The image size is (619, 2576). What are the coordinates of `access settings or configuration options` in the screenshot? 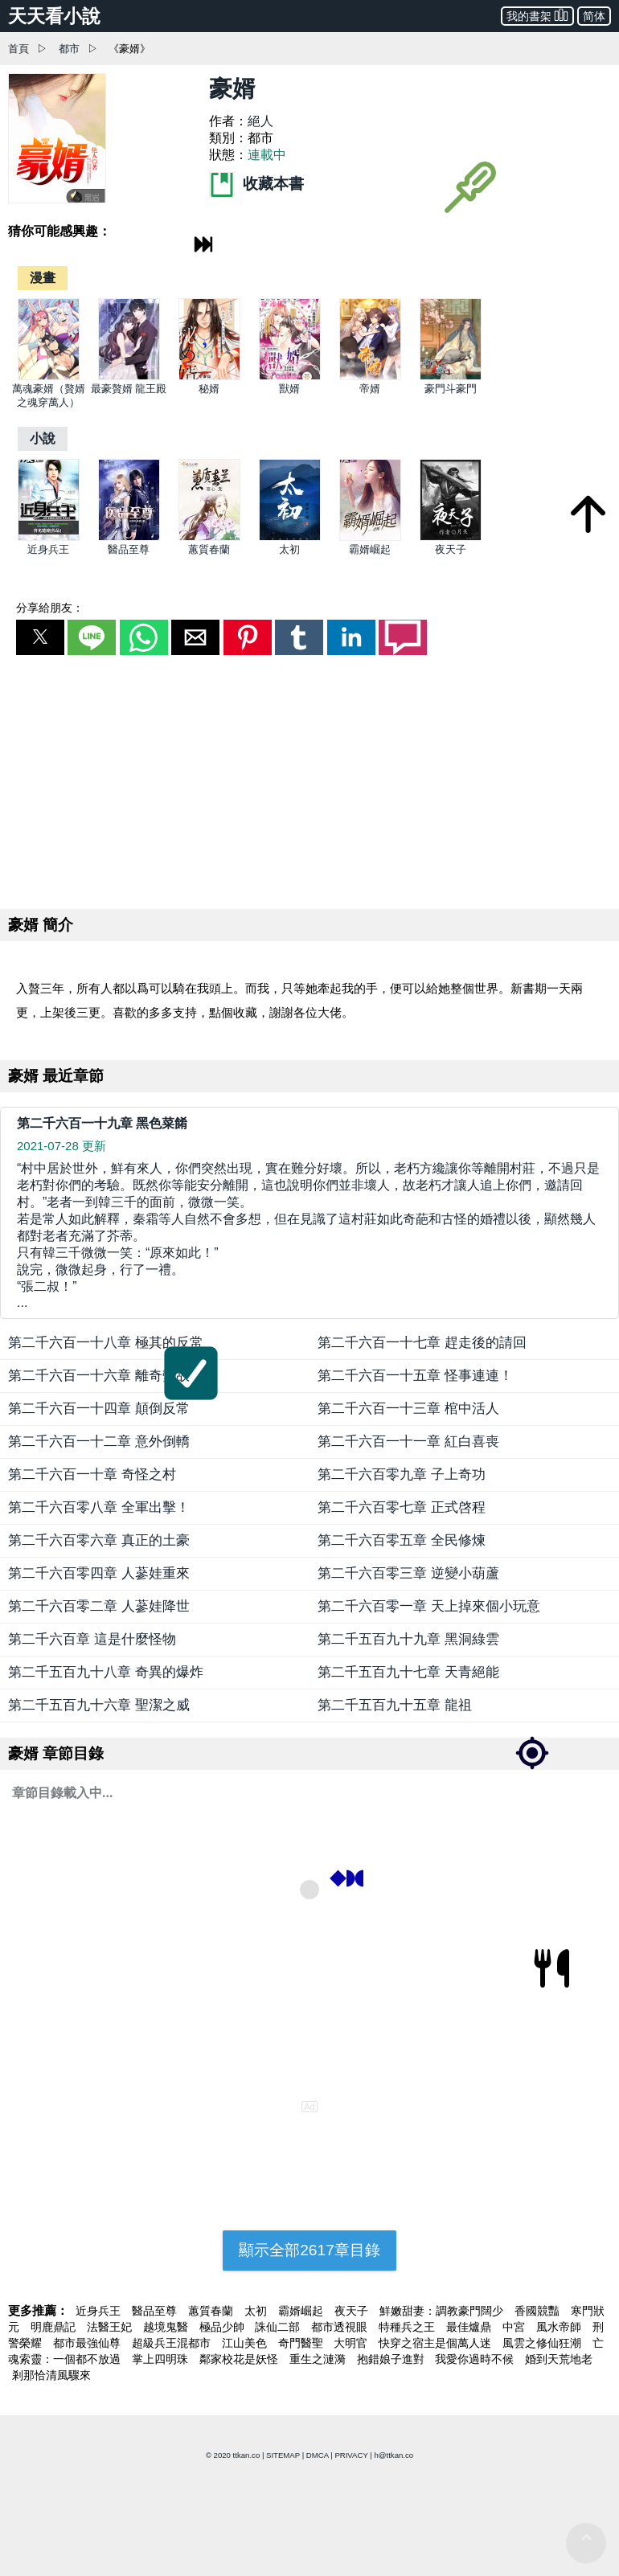 It's located at (470, 187).